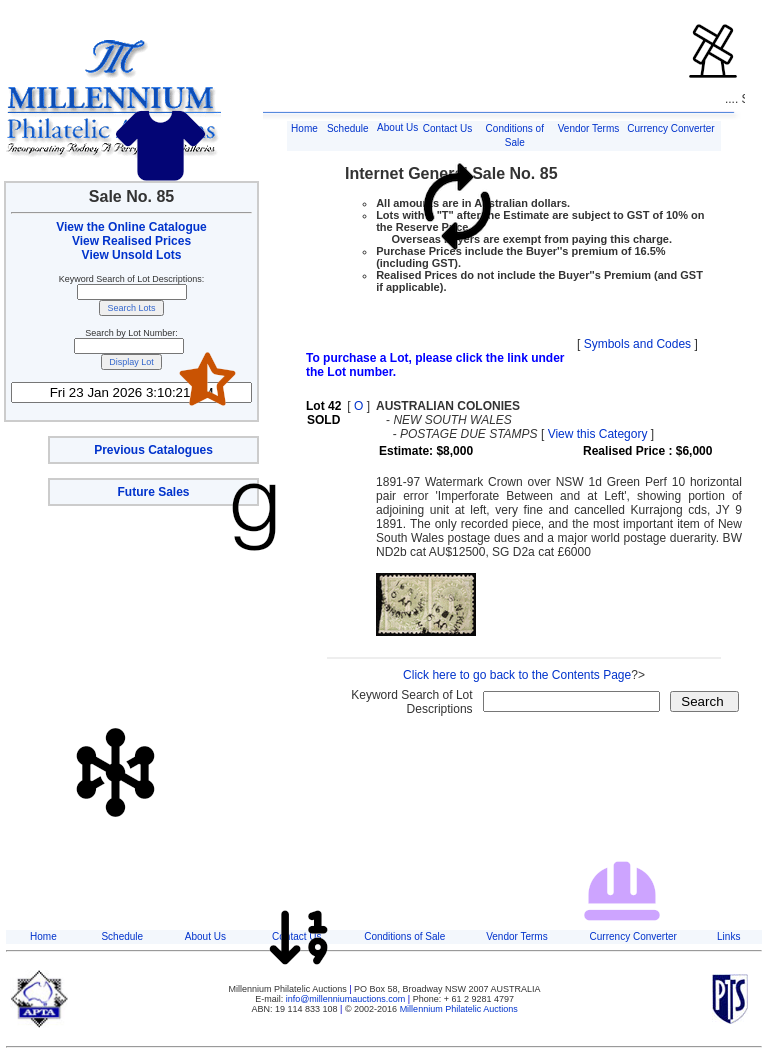 The width and height of the screenshot is (768, 1060). What do you see at coordinates (300, 937) in the screenshot?
I see `sort numbers in ascending order` at bounding box center [300, 937].